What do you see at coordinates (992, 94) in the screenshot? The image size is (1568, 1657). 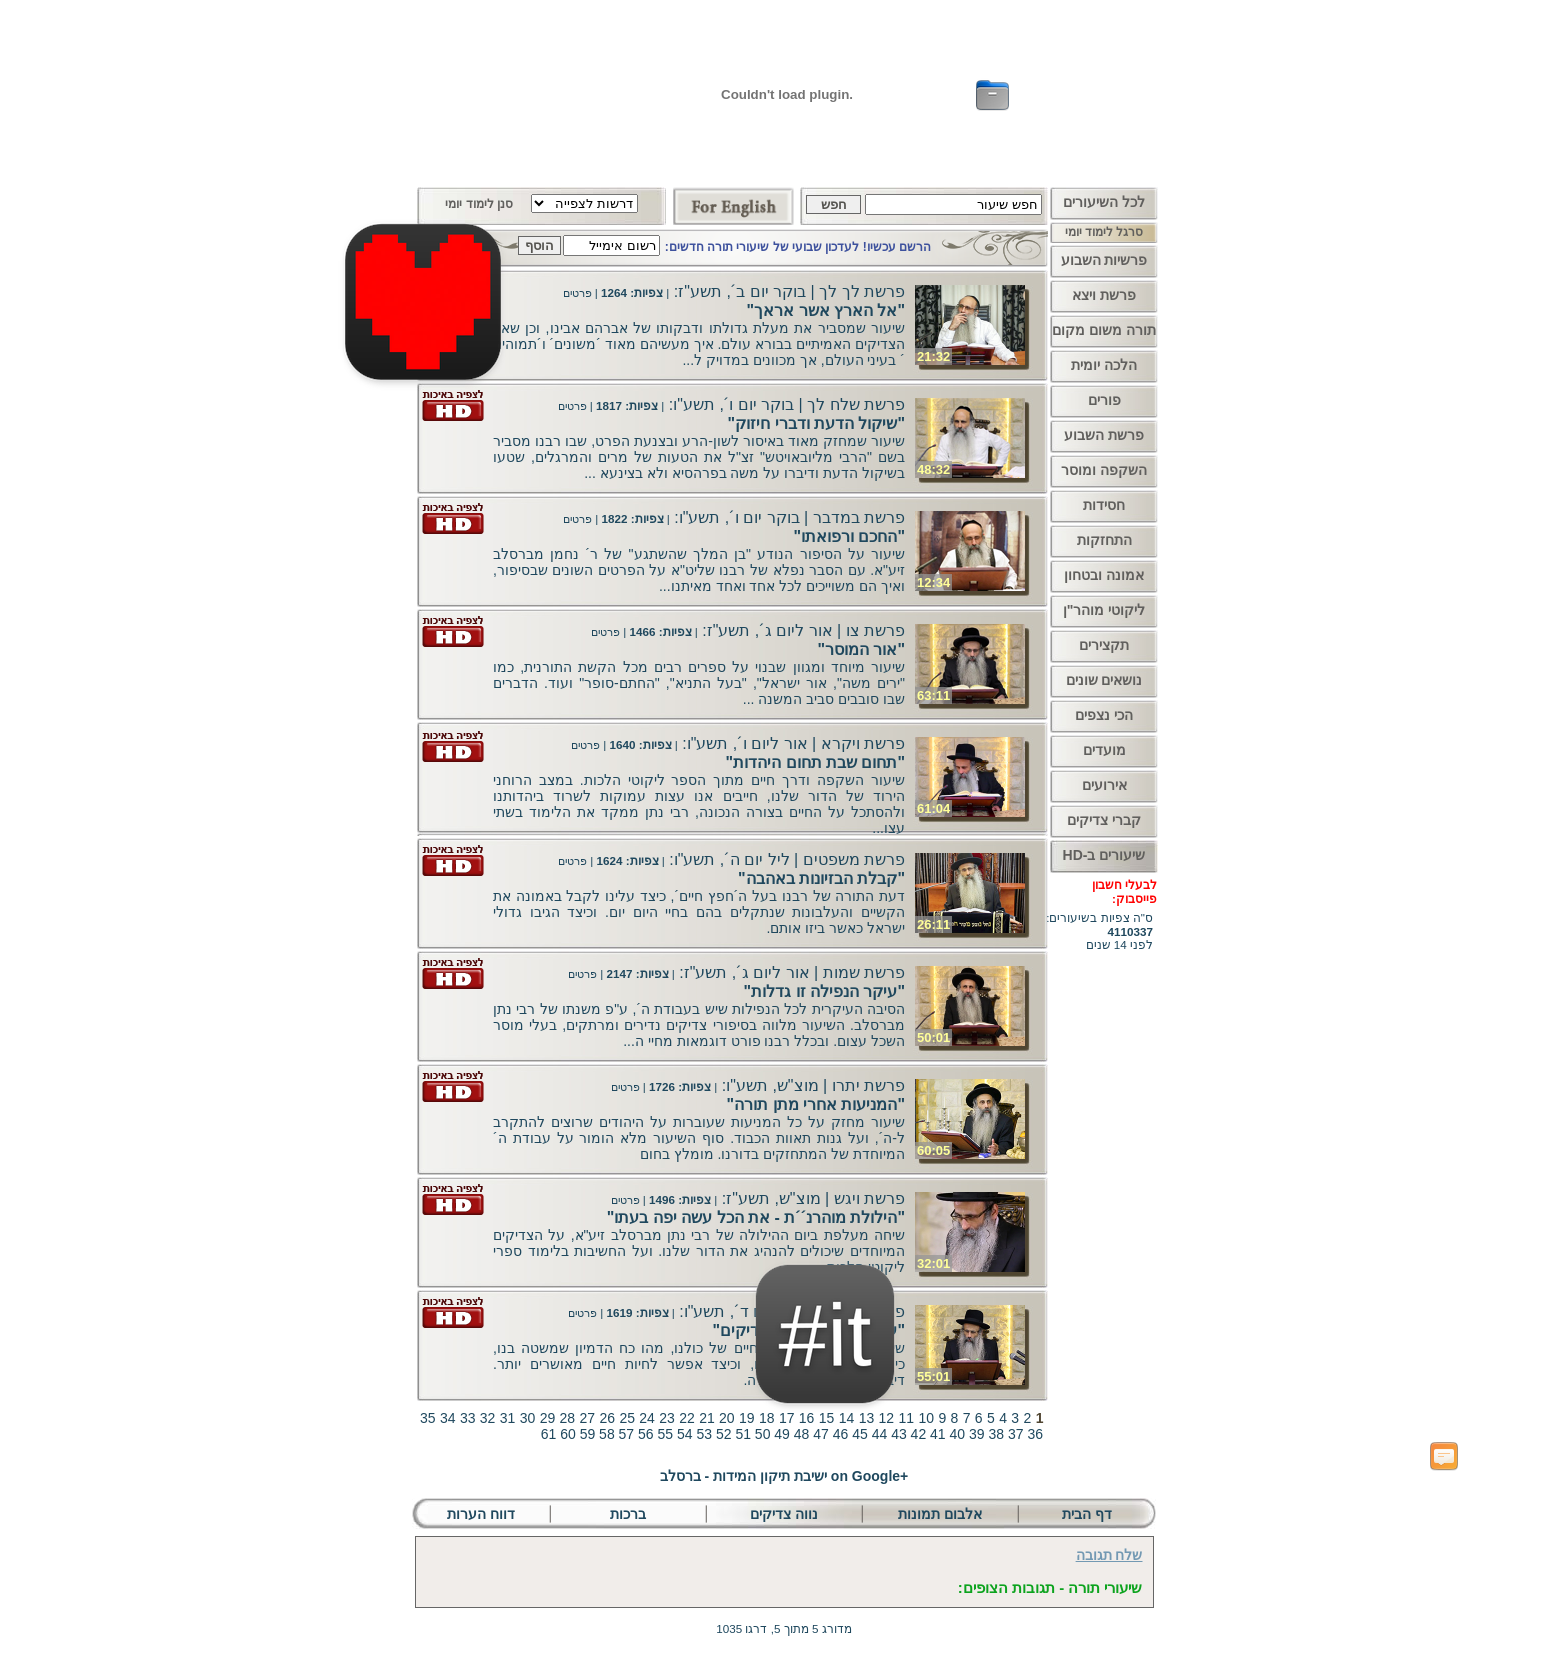 I see `open the file manager application` at bounding box center [992, 94].